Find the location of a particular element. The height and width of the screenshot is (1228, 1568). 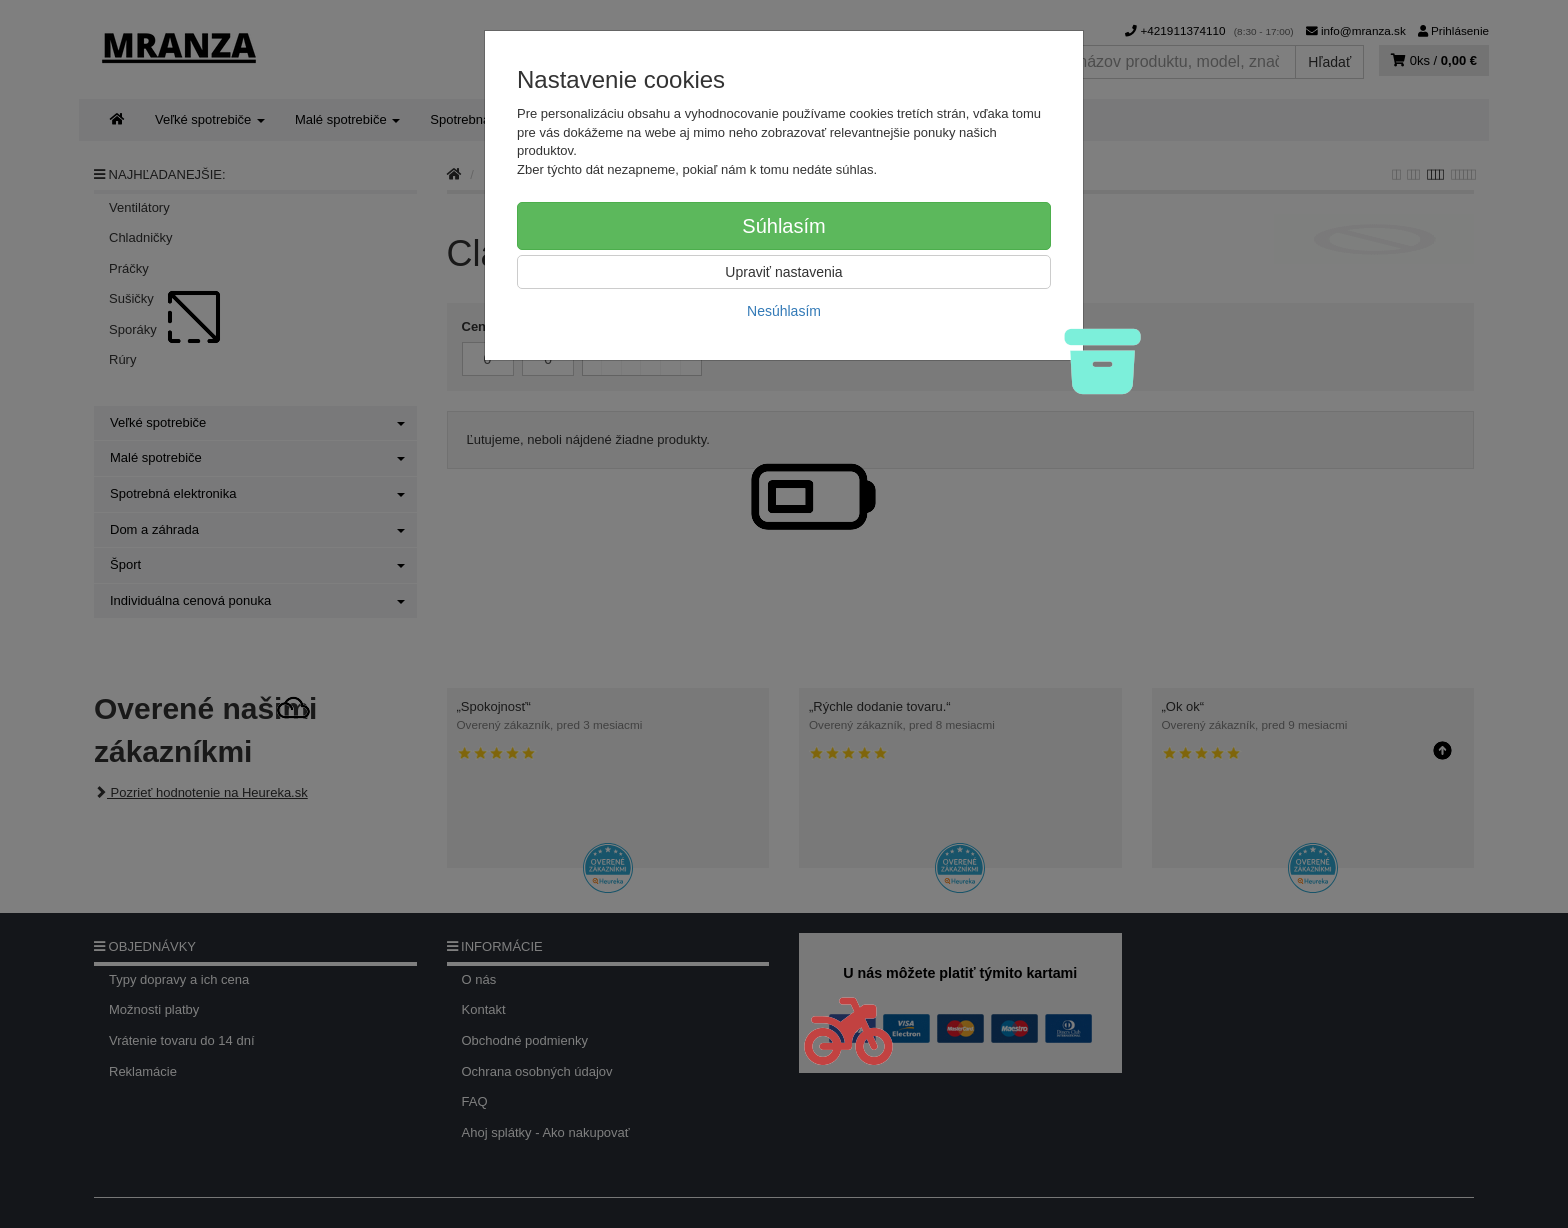

invert current selection is located at coordinates (194, 317).